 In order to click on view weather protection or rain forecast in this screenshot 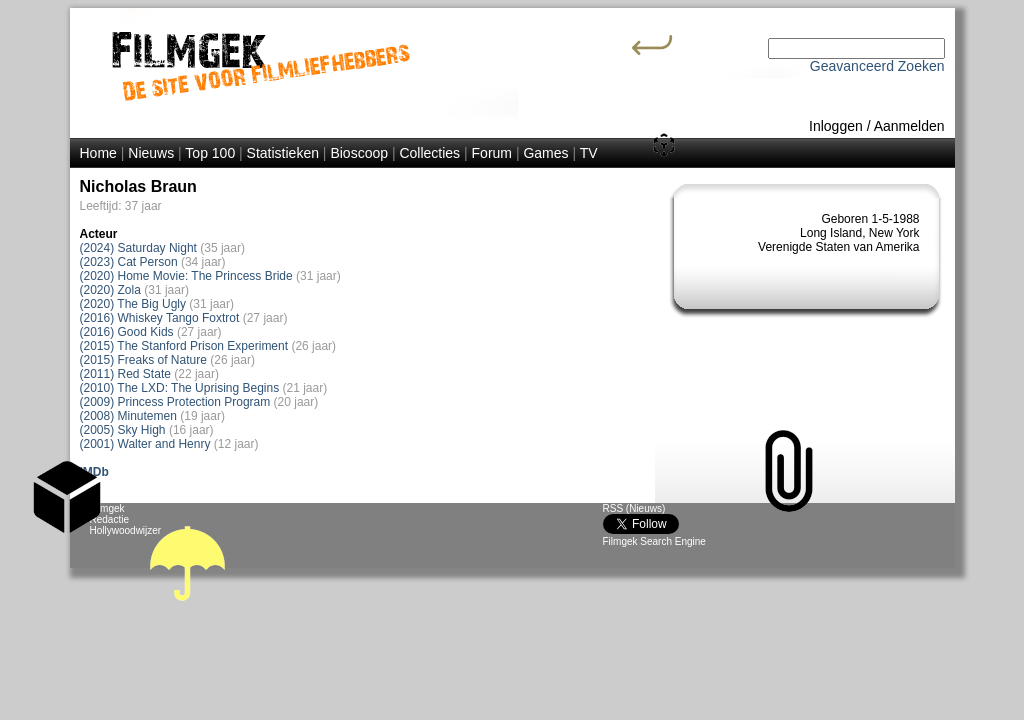, I will do `click(187, 563)`.